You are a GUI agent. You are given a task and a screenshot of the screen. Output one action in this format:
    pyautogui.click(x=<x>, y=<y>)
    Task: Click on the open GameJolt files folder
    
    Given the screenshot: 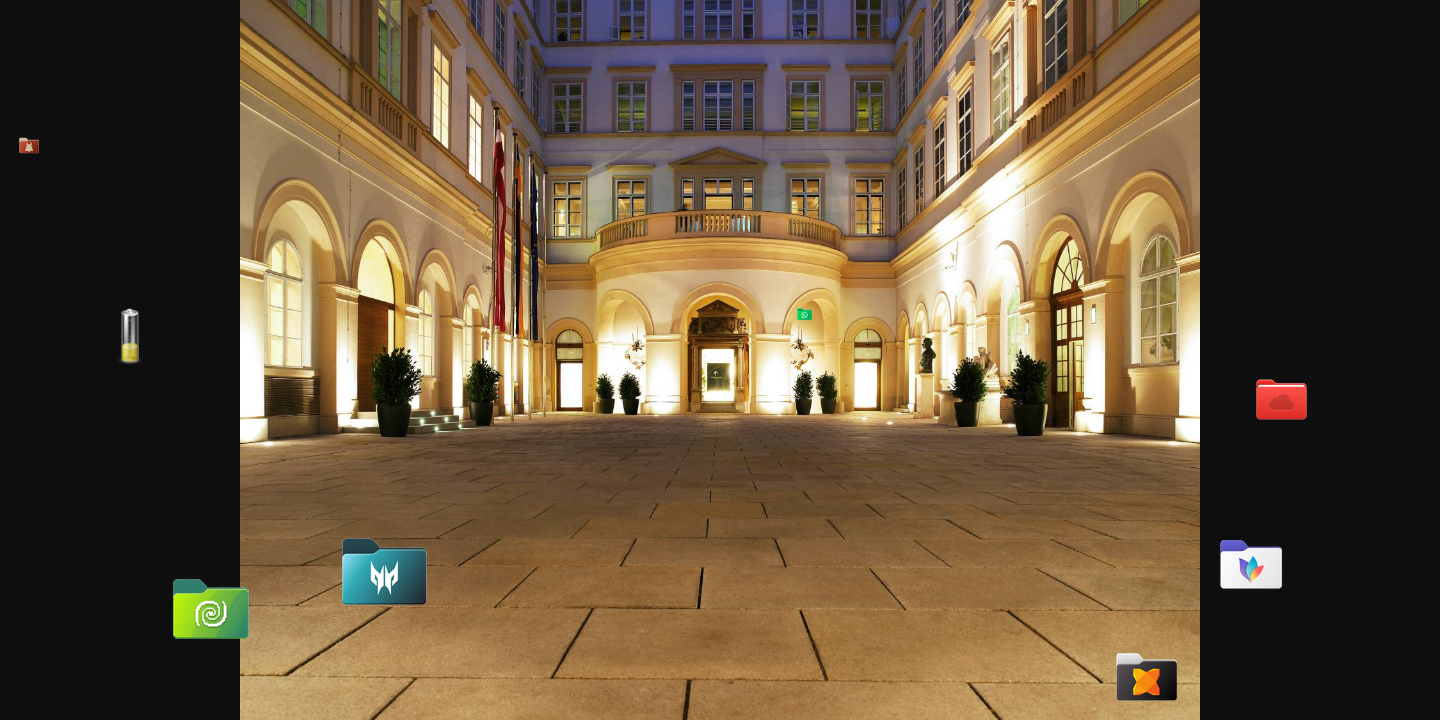 What is the action you would take?
    pyautogui.click(x=211, y=611)
    